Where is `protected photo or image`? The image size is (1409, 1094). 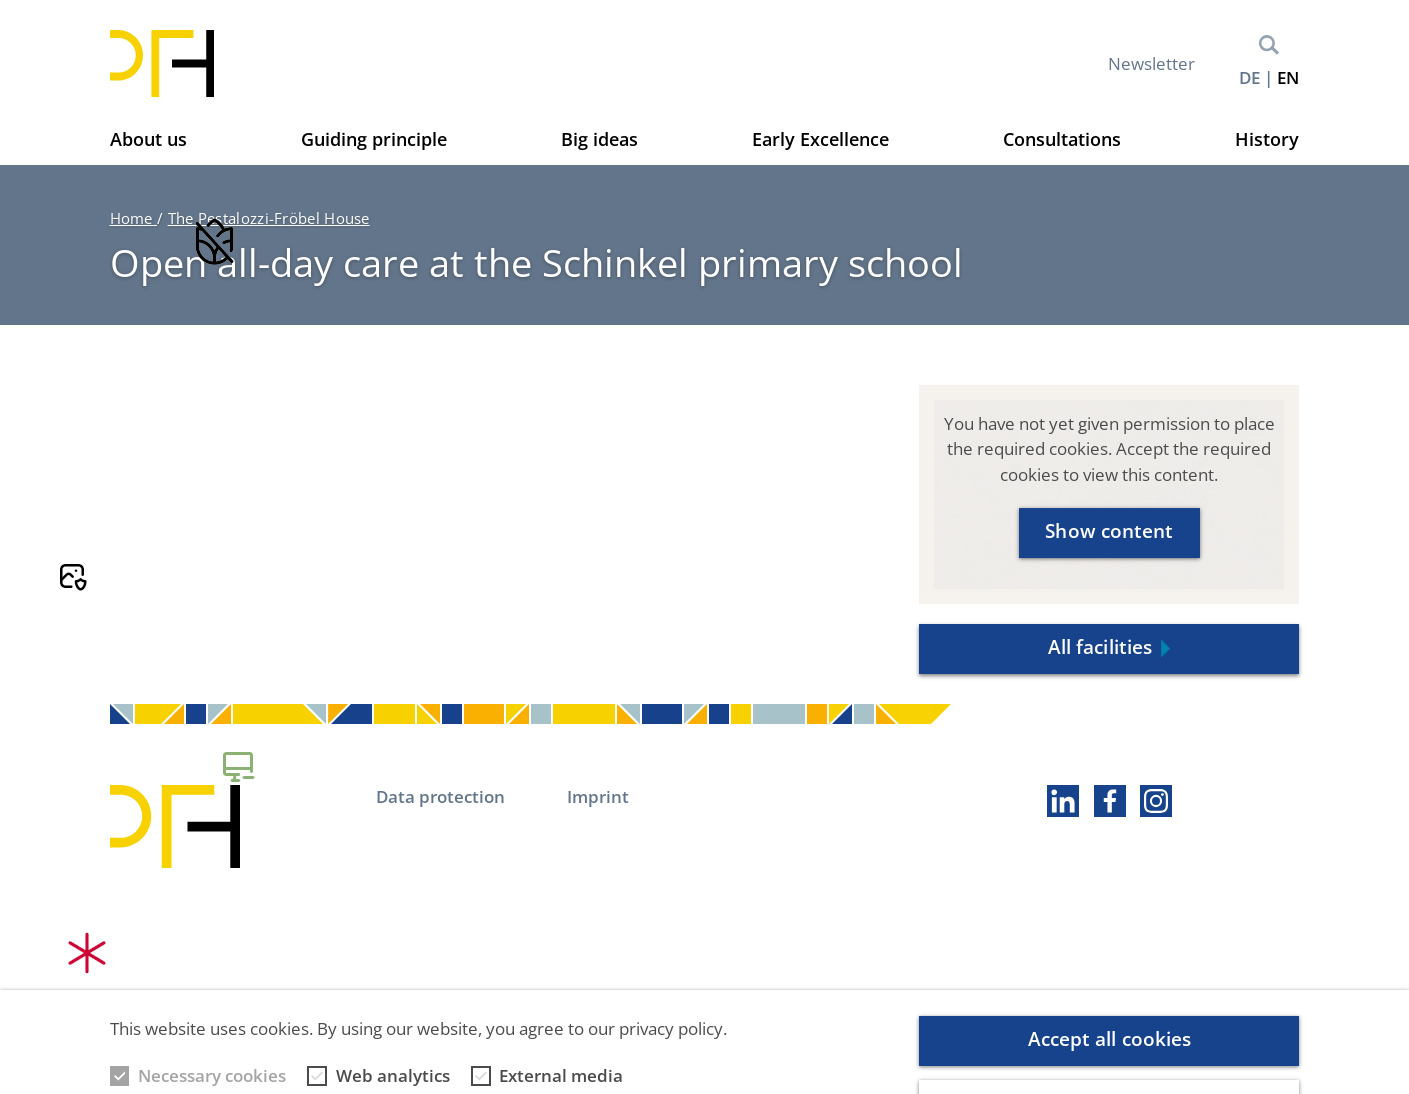 protected photo or image is located at coordinates (72, 576).